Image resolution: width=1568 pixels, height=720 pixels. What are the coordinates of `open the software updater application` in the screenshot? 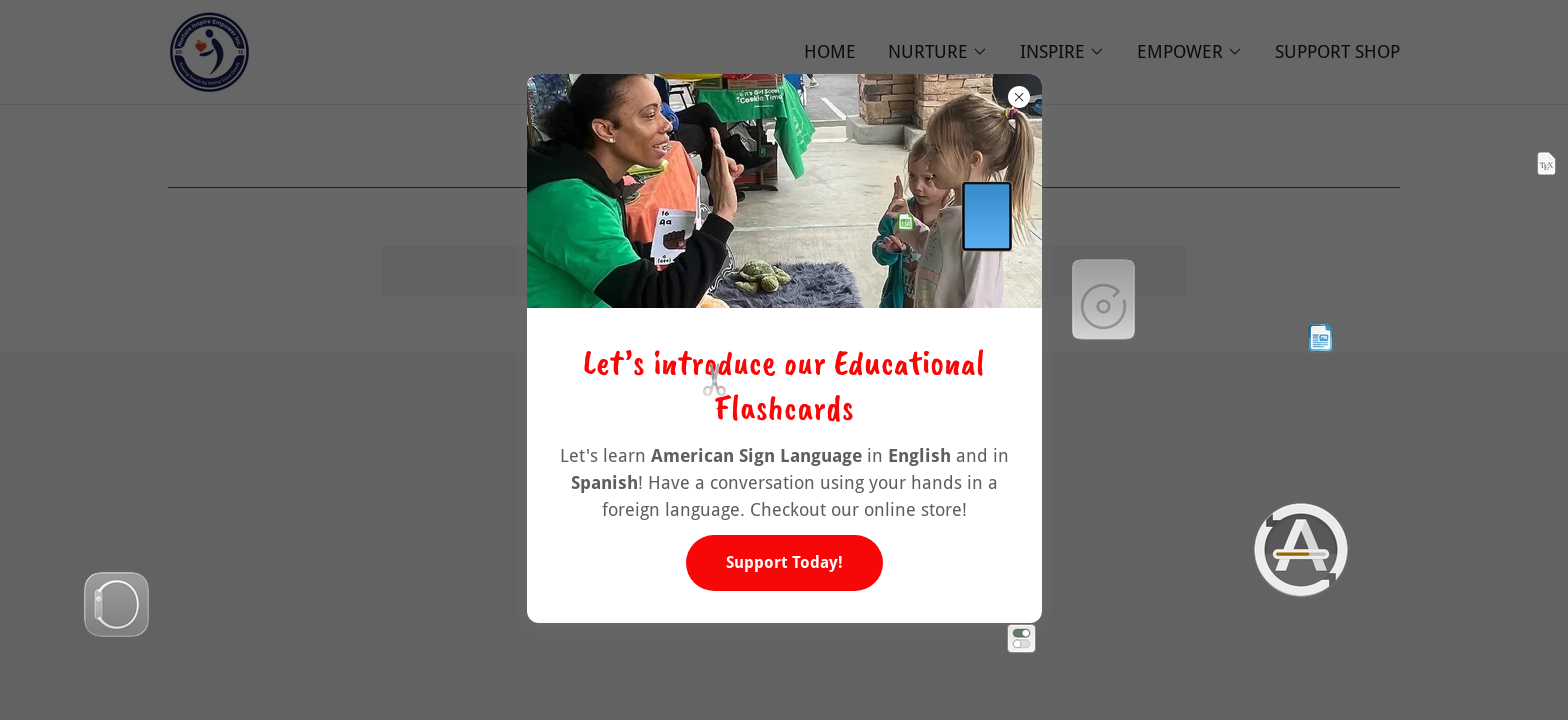 It's located at (1301, 550).